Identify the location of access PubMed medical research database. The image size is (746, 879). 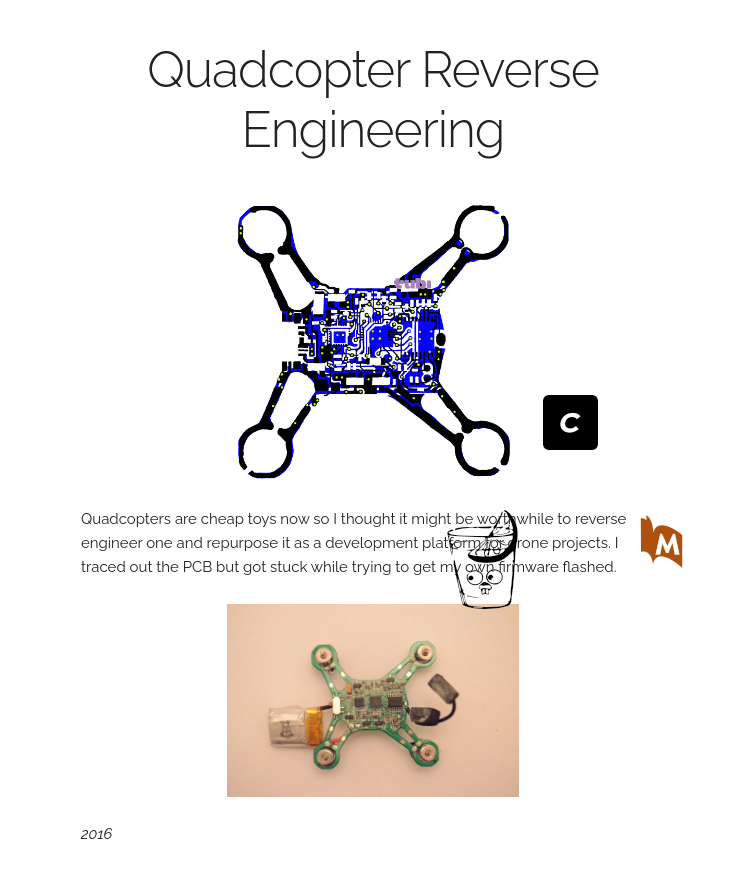
(661, 541).